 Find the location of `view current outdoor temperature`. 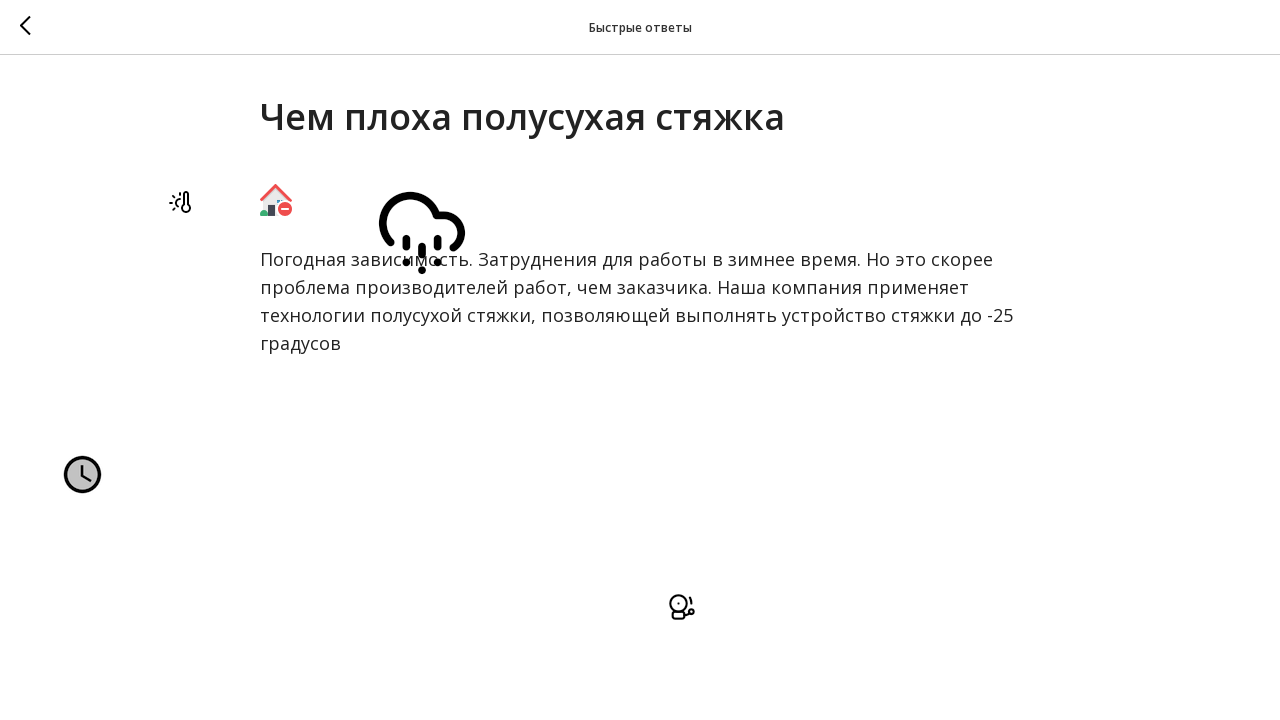

view current outdoor temperature is located at coordinates (180, 202).